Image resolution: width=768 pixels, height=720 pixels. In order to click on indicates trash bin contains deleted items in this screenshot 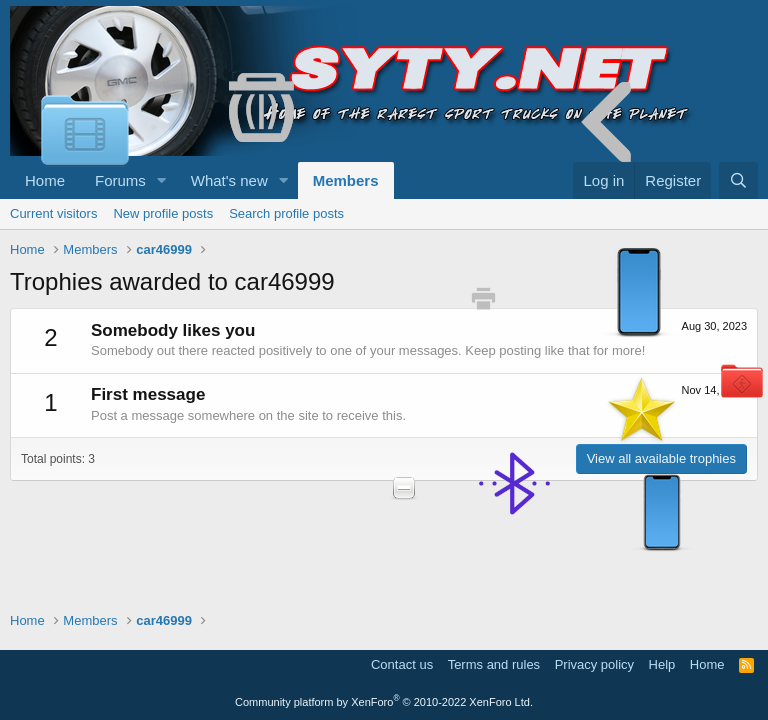, I will do `click(263, 107)`.